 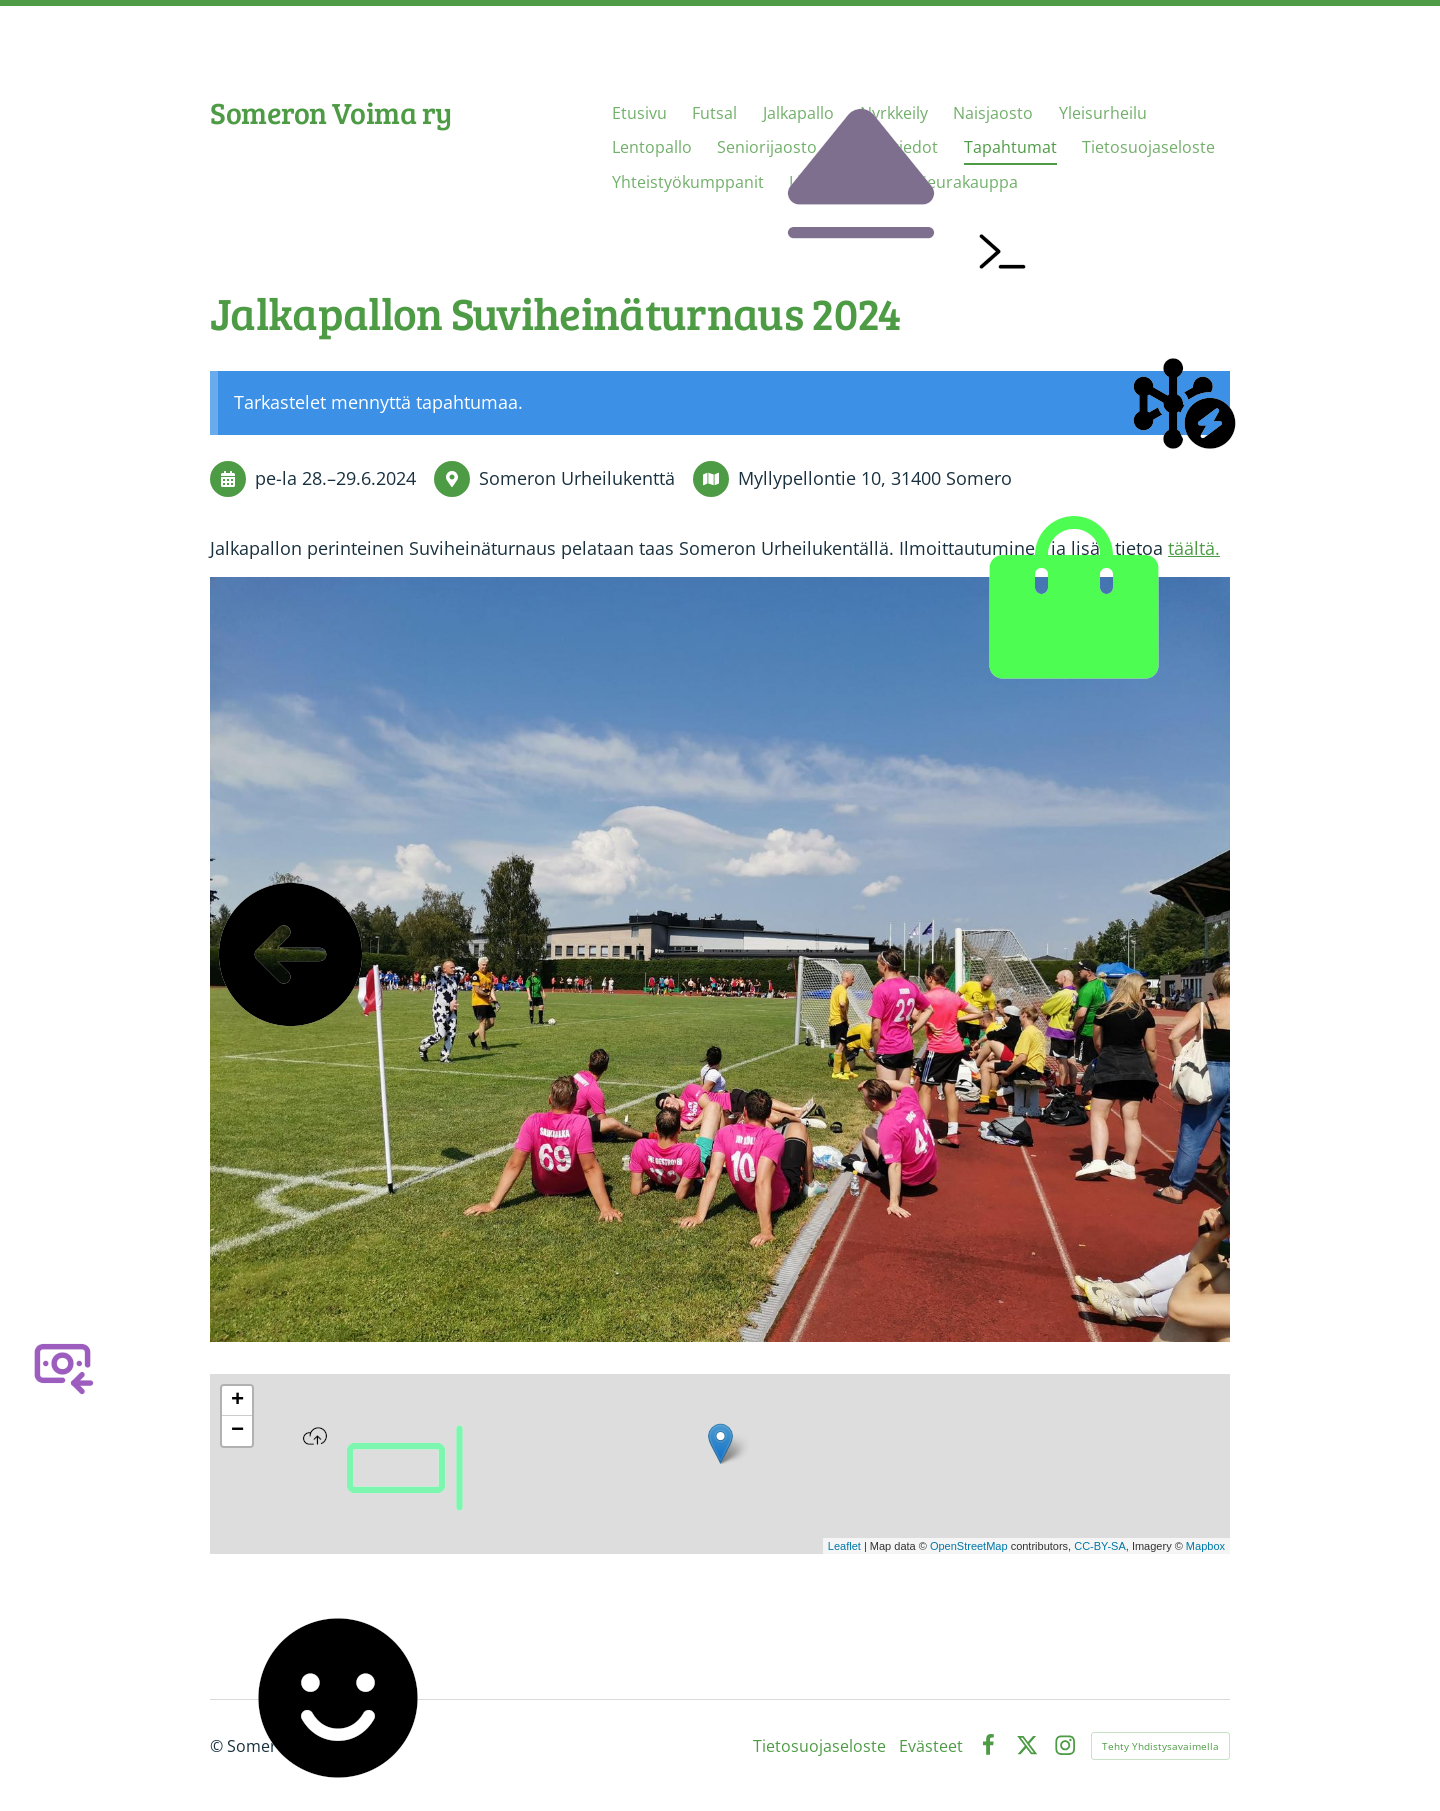 I want to click on request a refund or money back, so click(x=62, y=1363).